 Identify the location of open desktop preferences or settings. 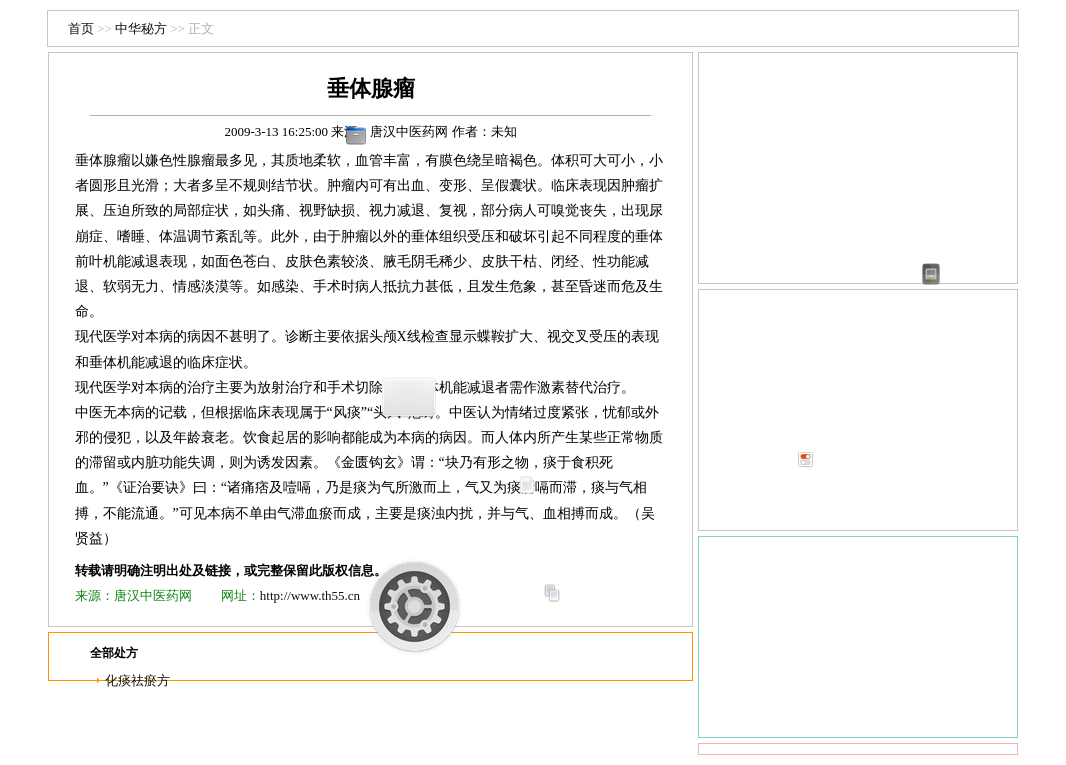
(805, 459).